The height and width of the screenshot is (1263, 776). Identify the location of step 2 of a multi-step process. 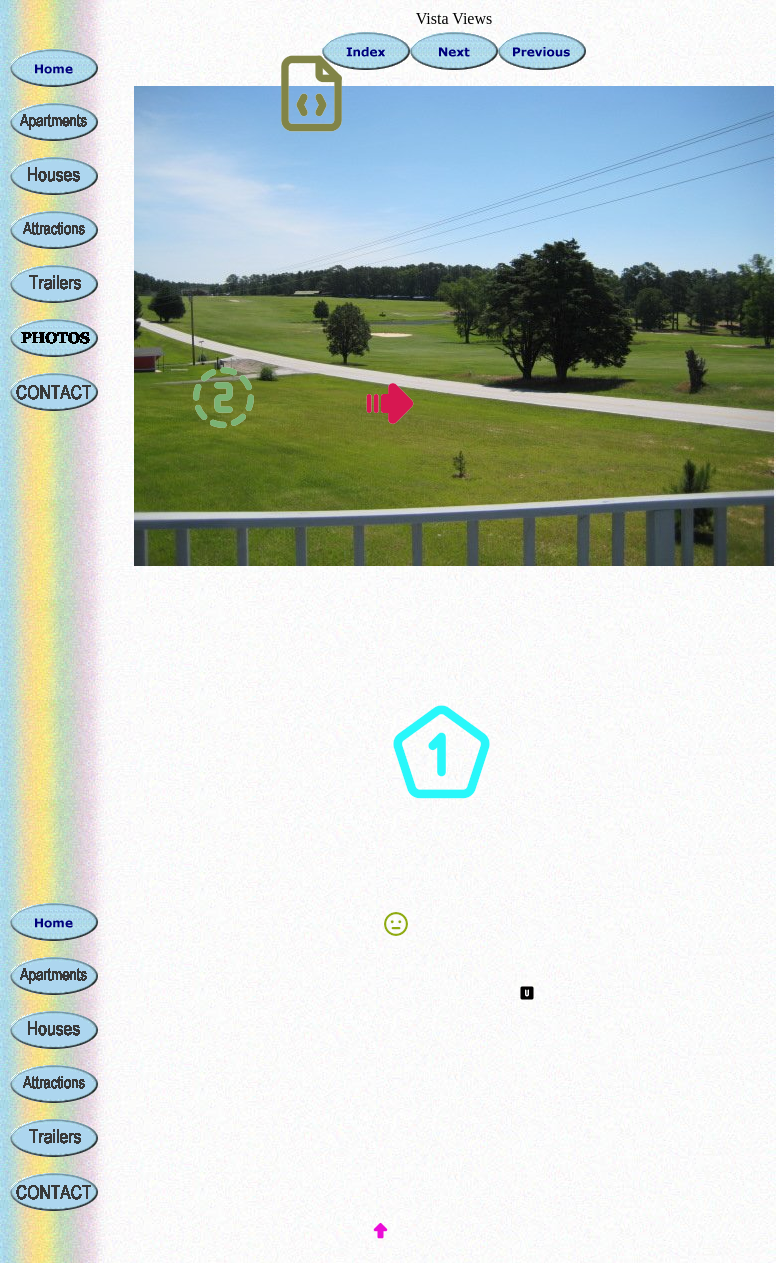
(223, 397).